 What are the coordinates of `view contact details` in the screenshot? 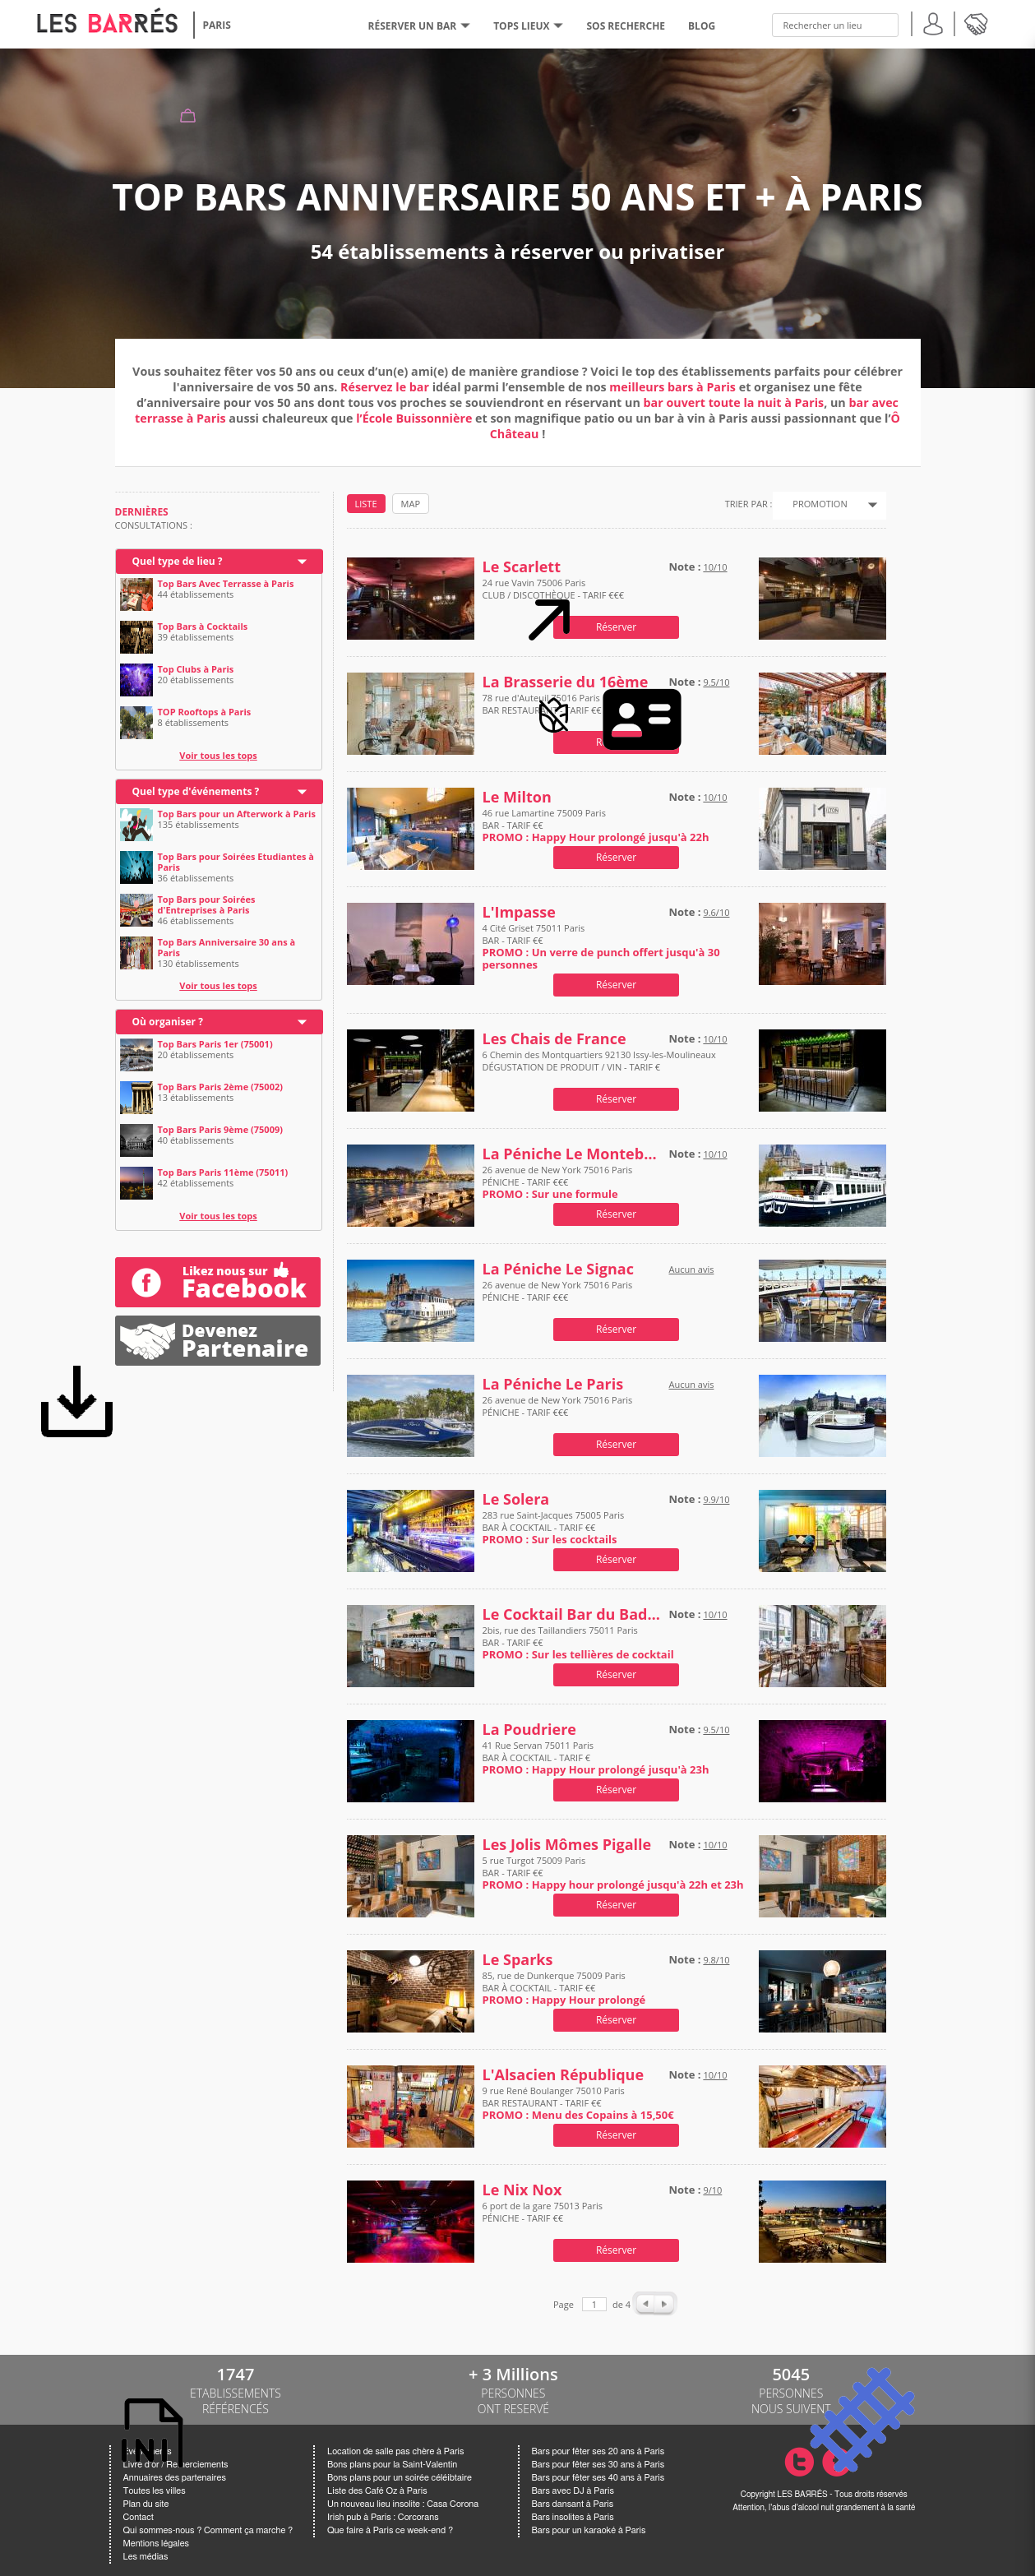 It's located at (642, 719).